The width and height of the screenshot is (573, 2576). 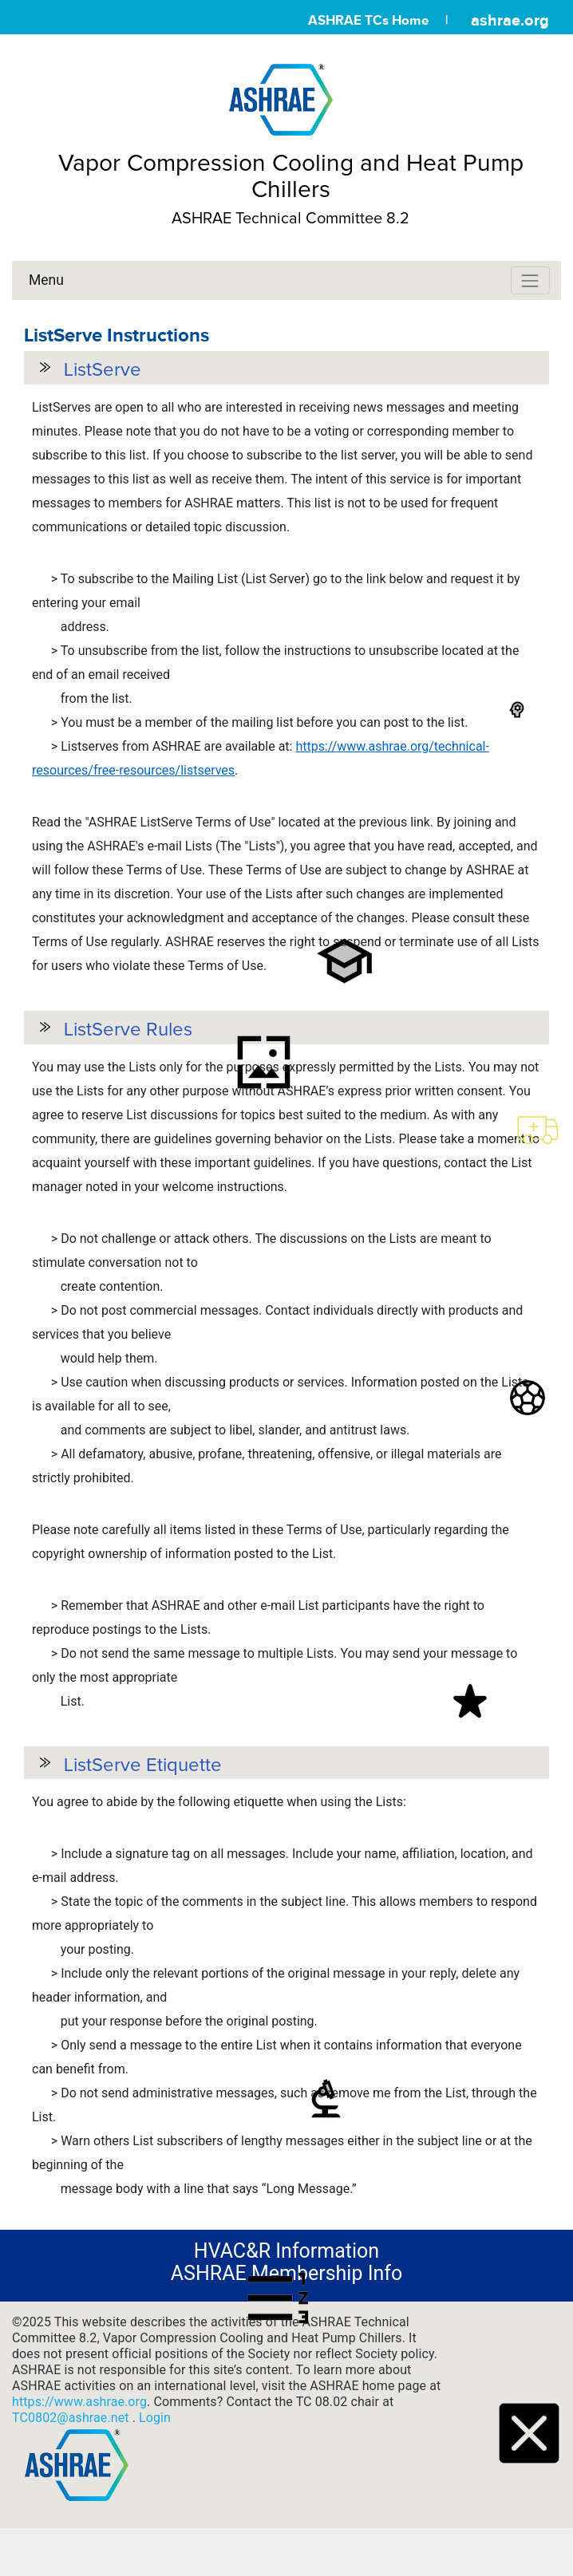 What do you see at coordinates (536, 1128) in the screenshot?
I see `access emergency medical services` at bounding box center [536, 1128].